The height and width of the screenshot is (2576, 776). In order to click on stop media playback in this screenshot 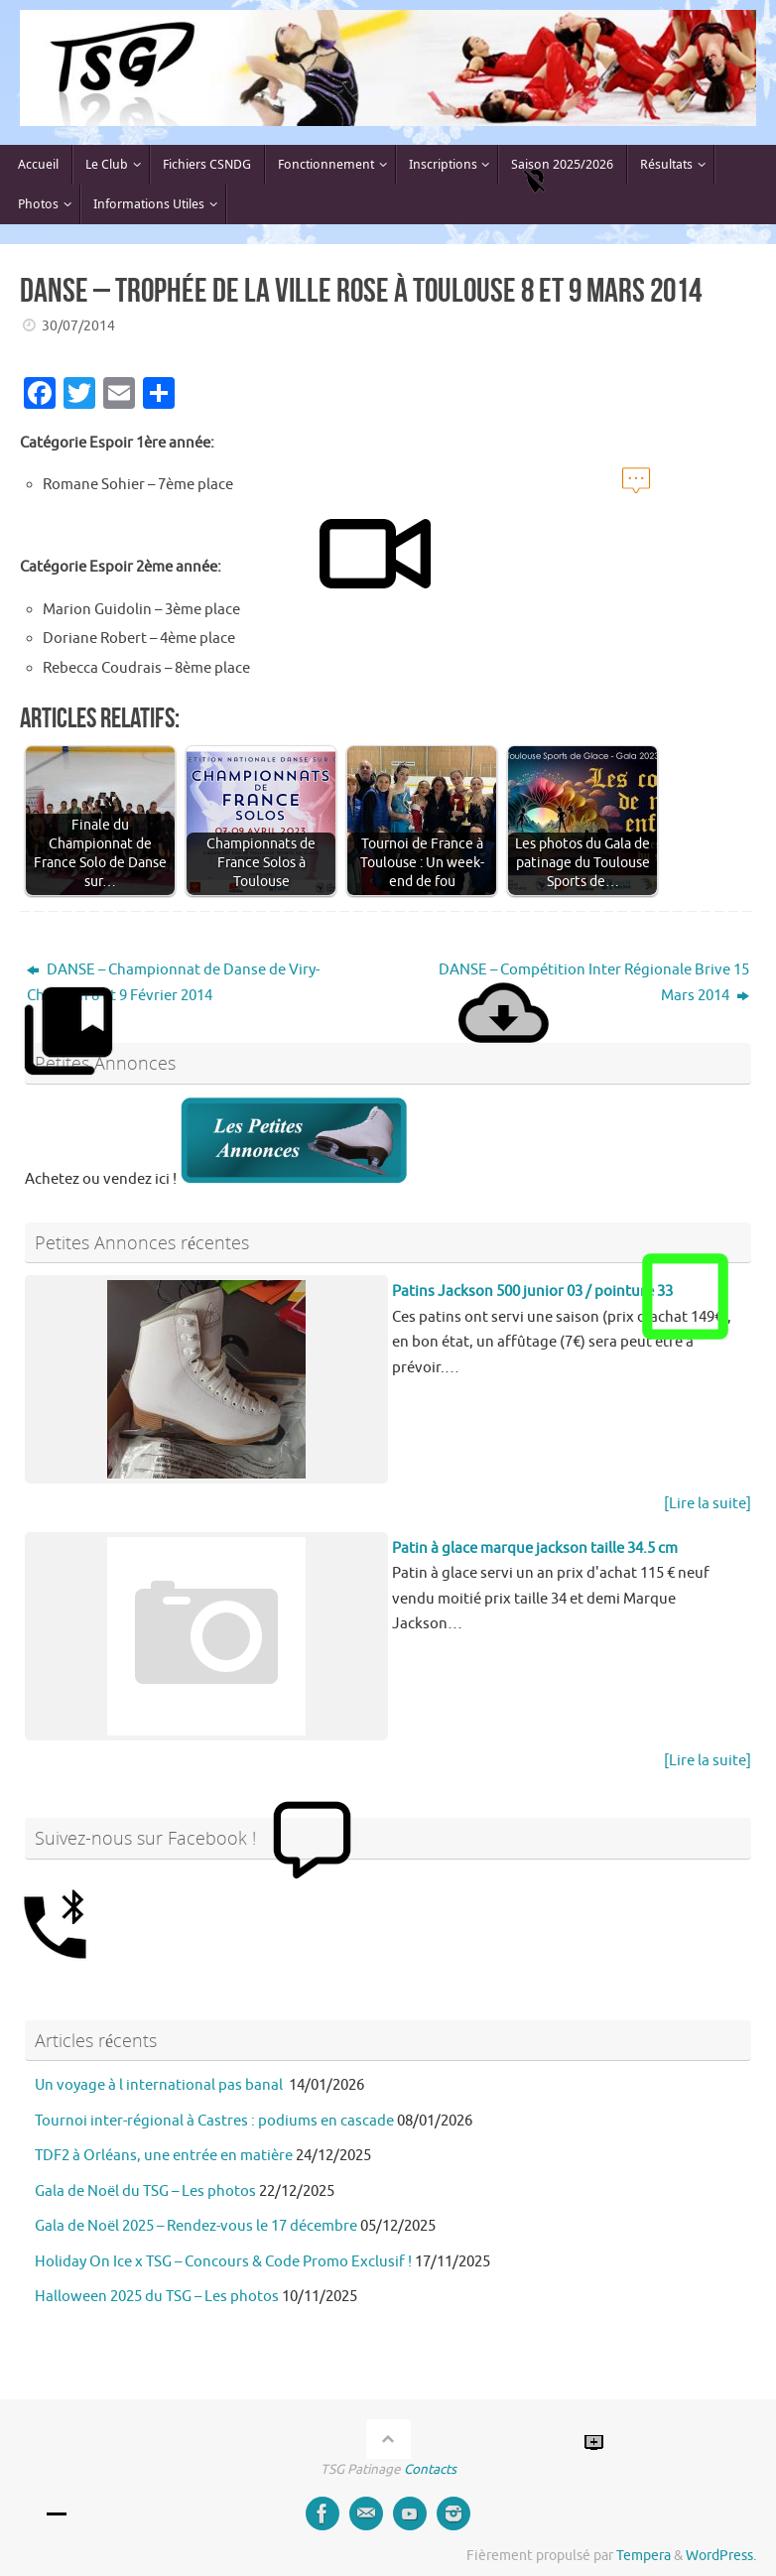, I will do `click(685, 1296)`.